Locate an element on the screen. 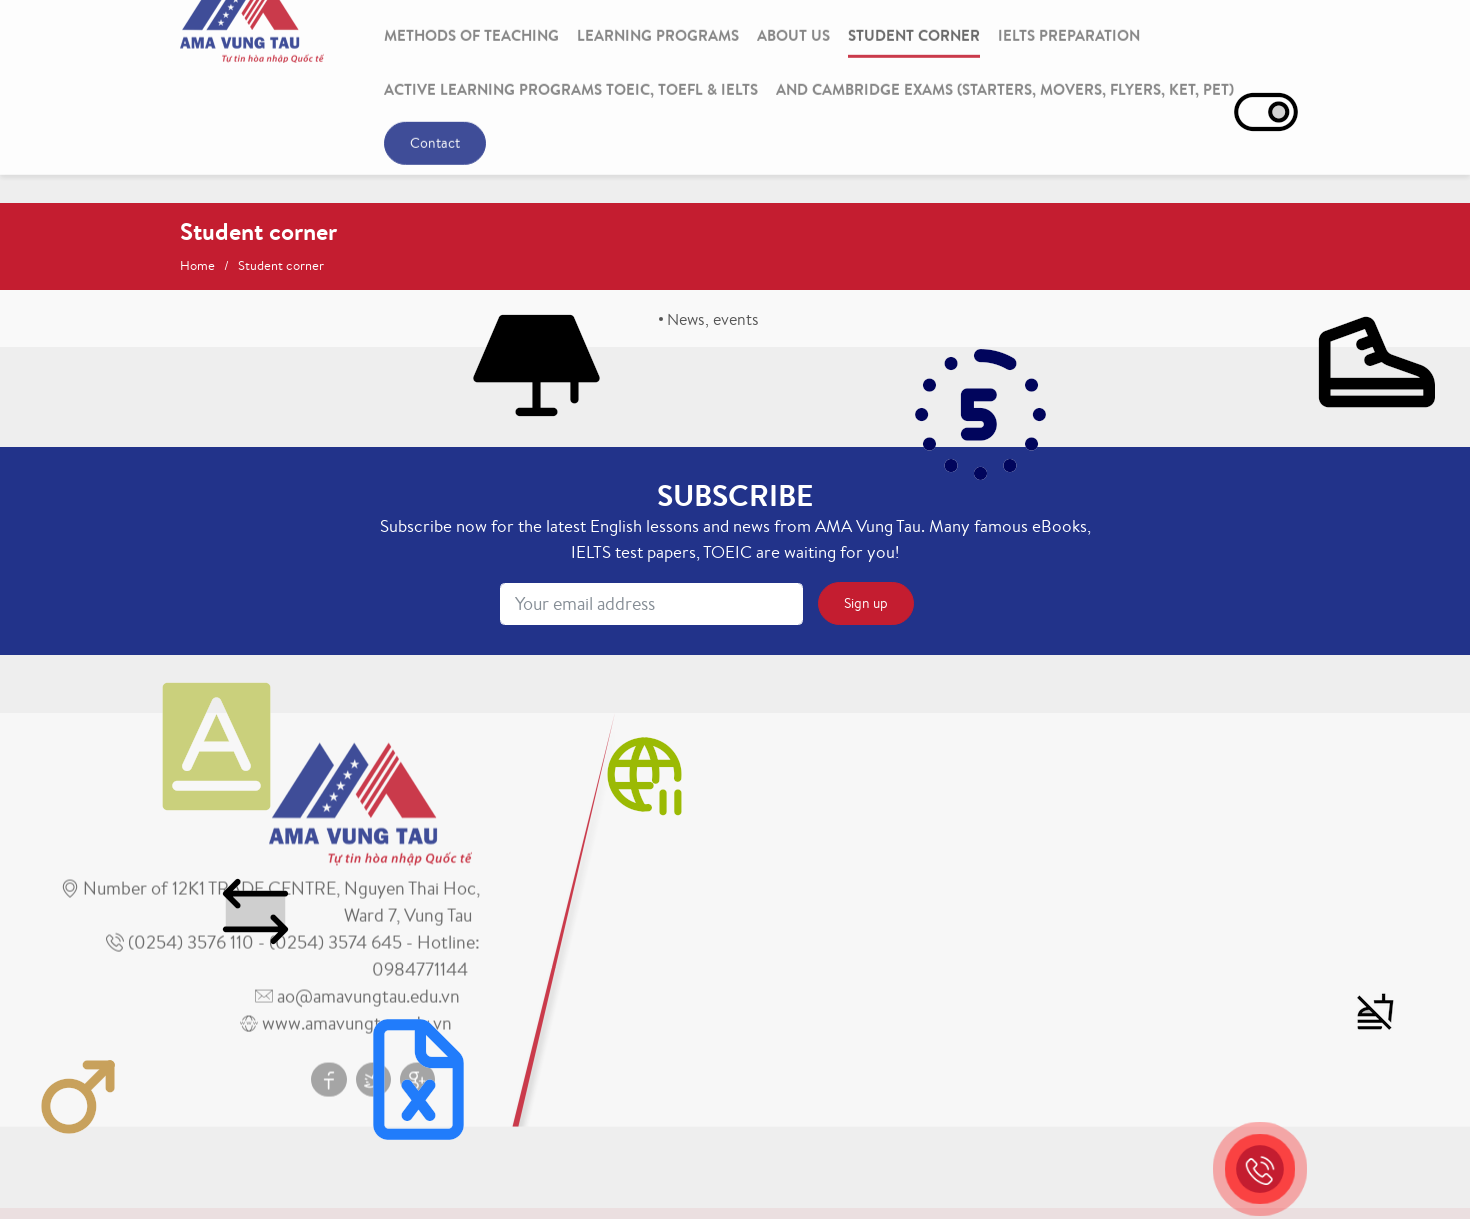 This screenshot has width=1470, height=1219. swap or exchange items is located at coordinates (255, 911).